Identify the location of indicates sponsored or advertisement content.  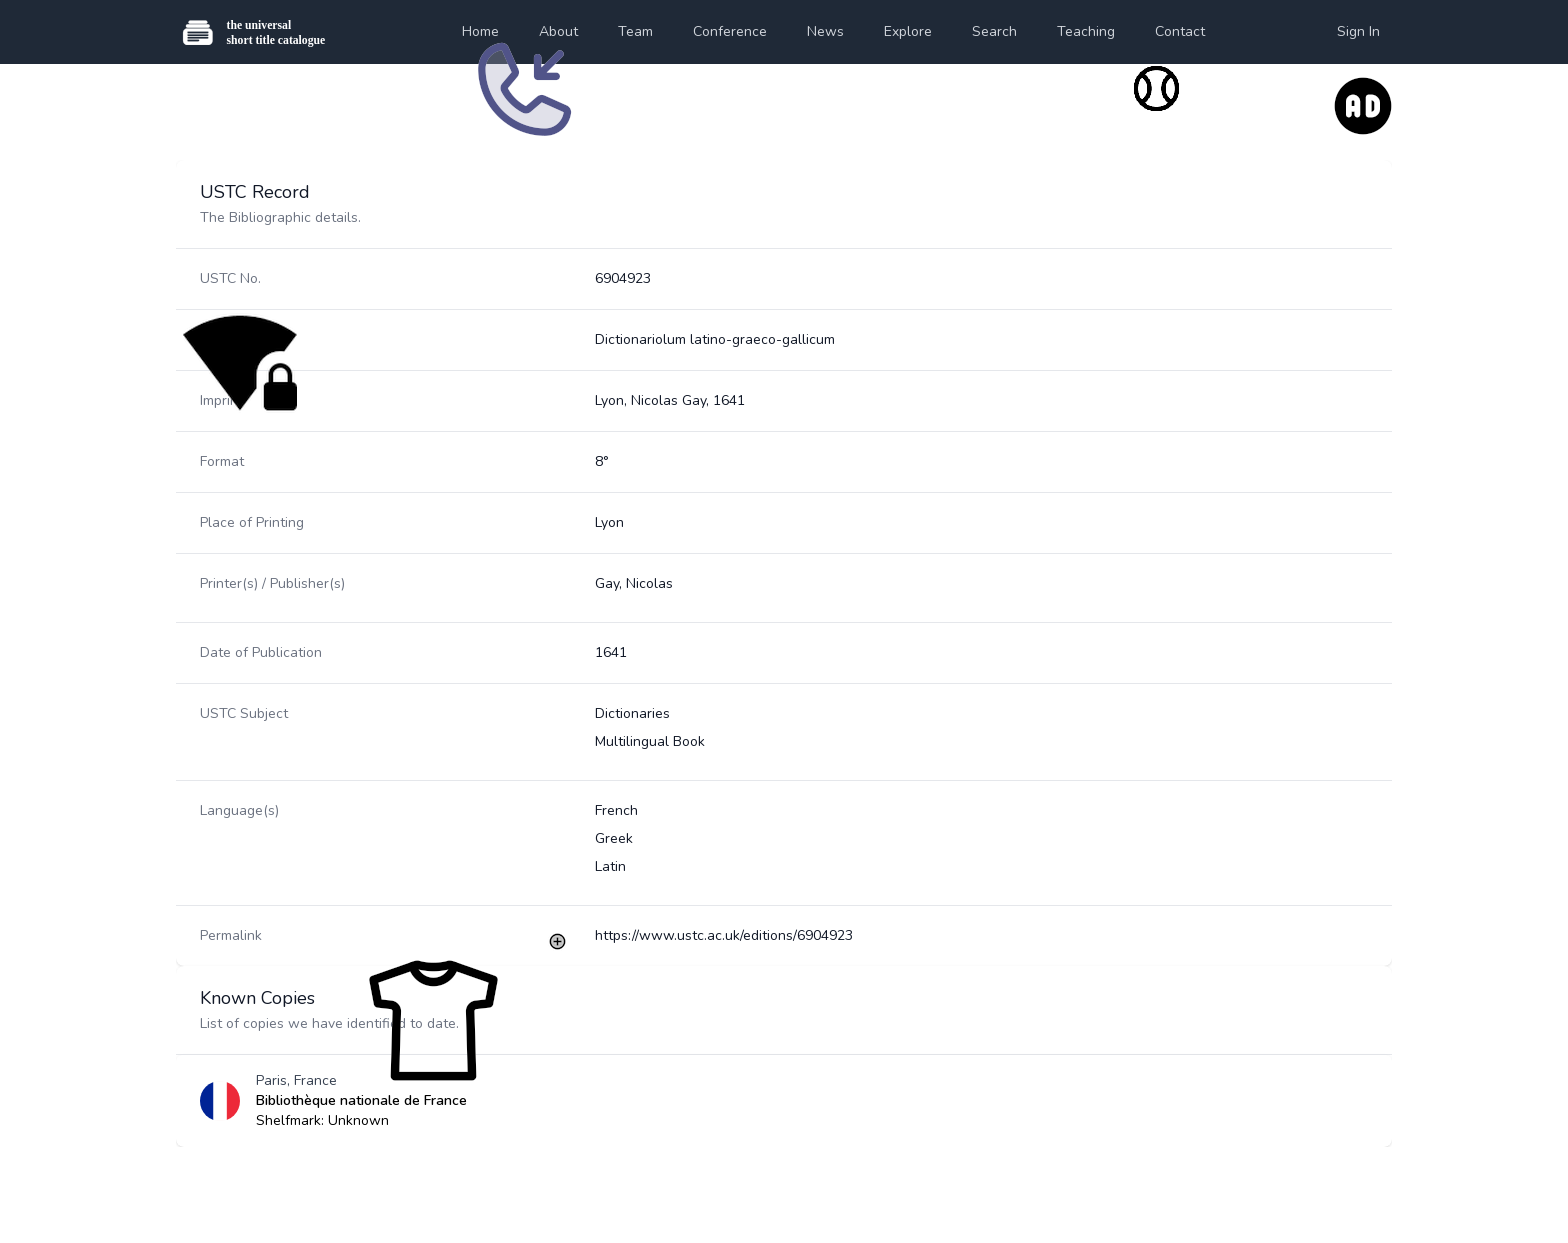
(1363, 106).